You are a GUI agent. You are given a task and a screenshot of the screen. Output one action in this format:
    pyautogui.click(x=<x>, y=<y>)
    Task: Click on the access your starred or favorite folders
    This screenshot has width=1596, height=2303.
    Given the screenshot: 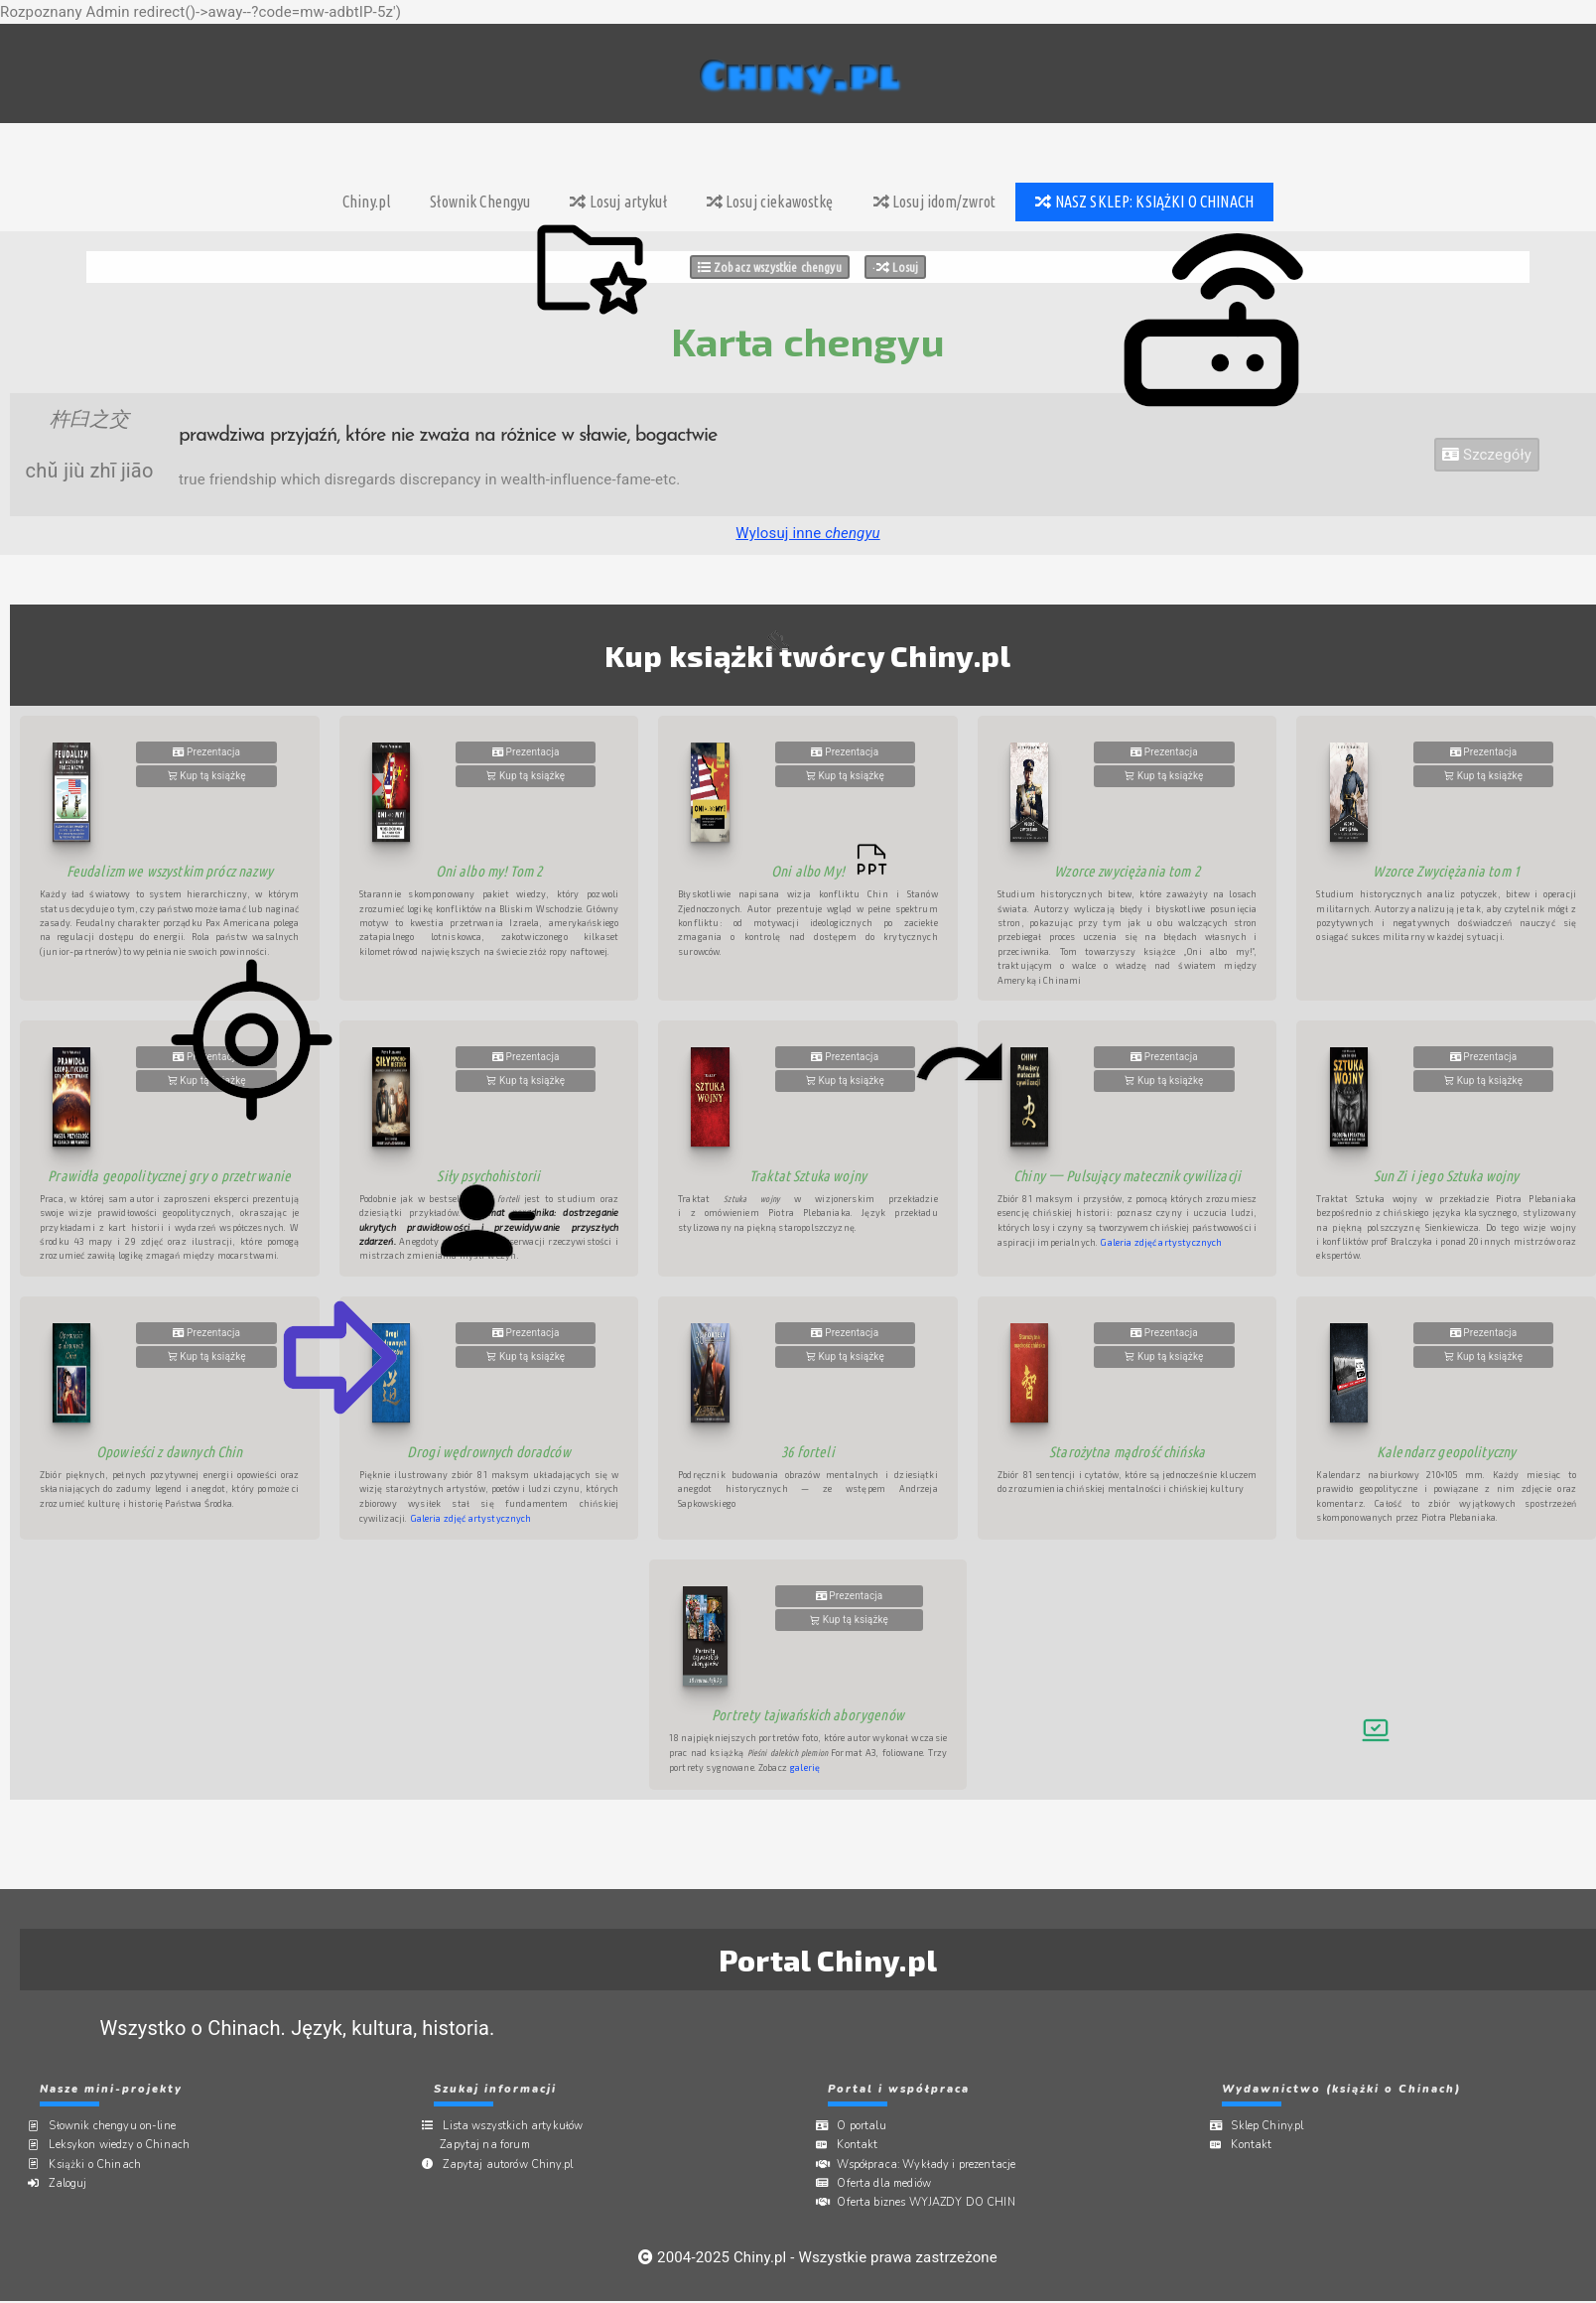 What is the action you would take?
    pyautogui.click(x=590, y=265)
    